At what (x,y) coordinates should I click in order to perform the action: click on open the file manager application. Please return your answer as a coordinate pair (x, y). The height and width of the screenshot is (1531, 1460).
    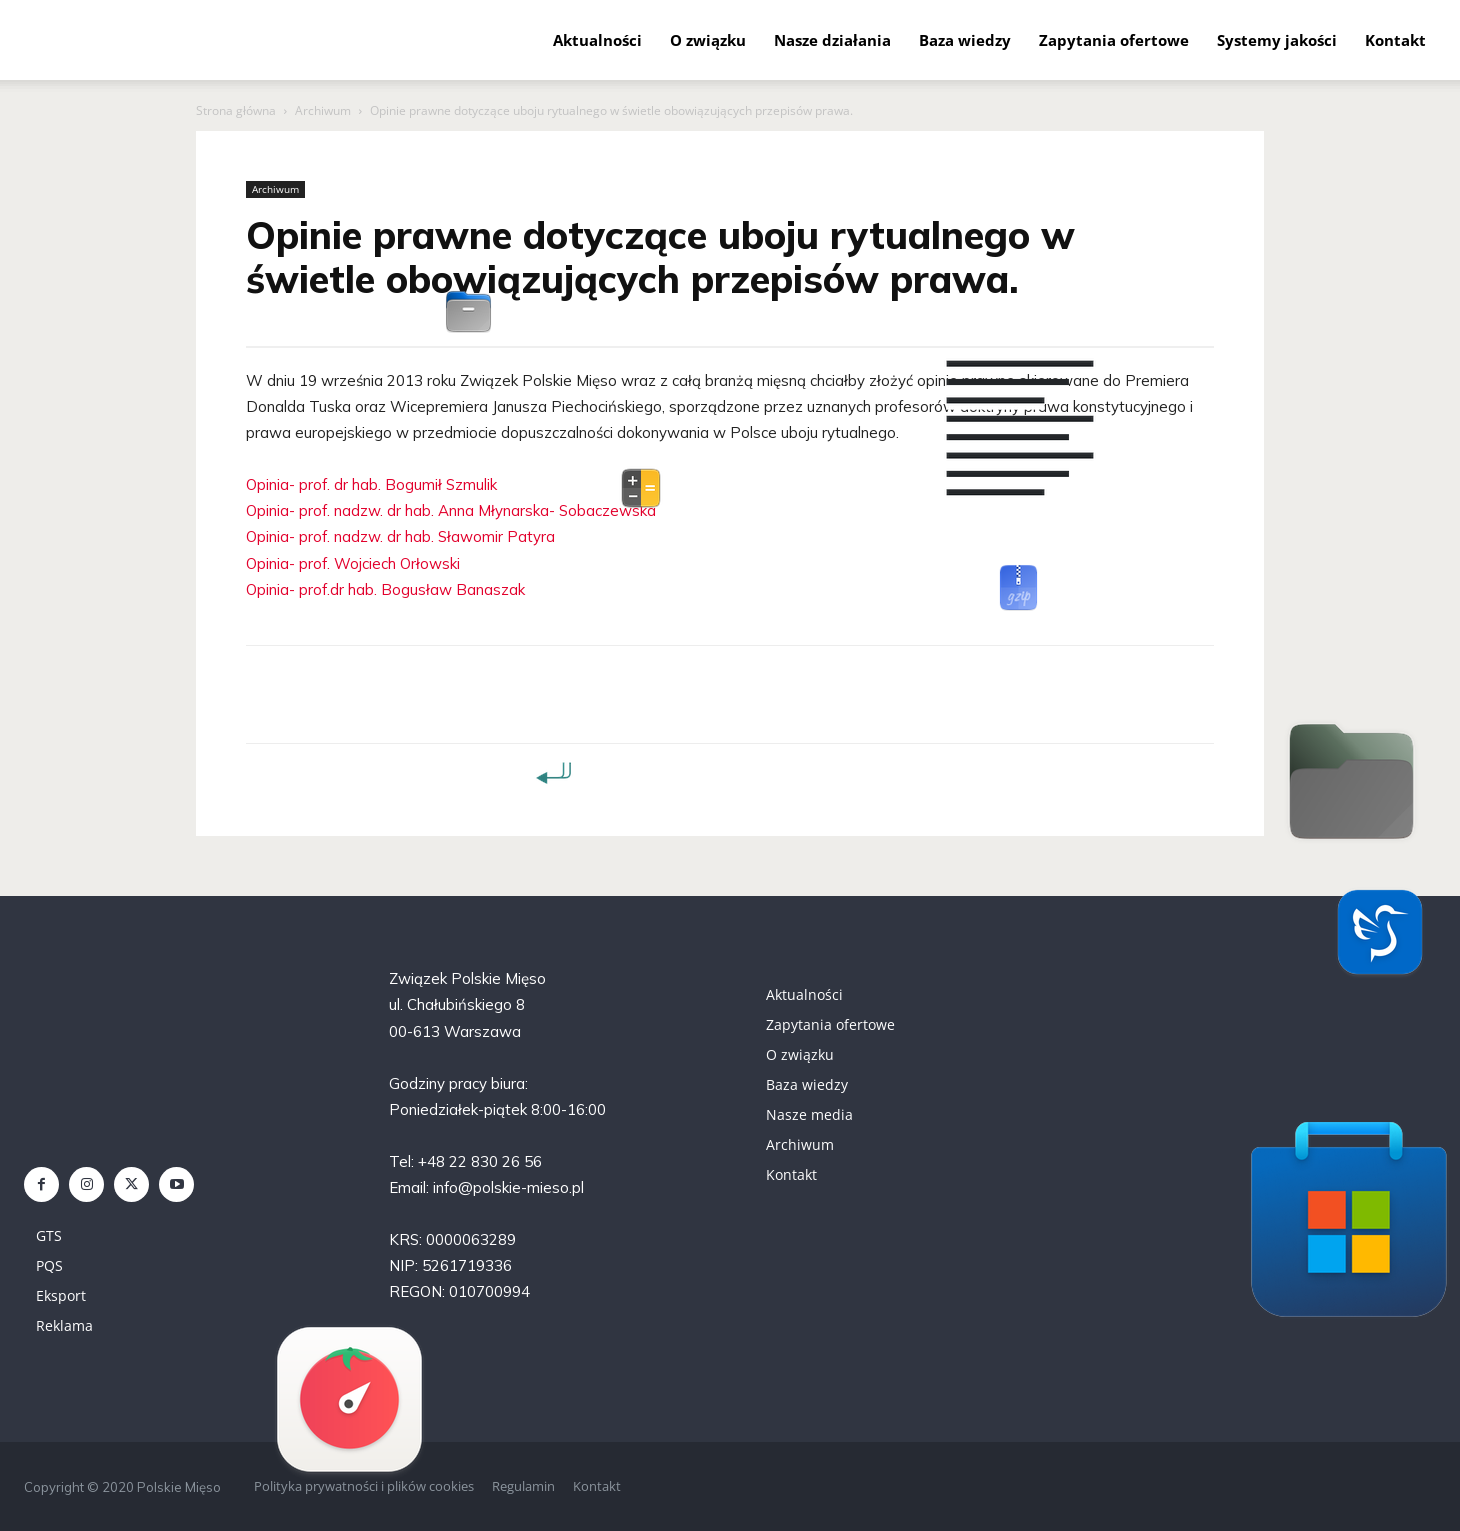
    Looking at the image, I should click on (468, 311).